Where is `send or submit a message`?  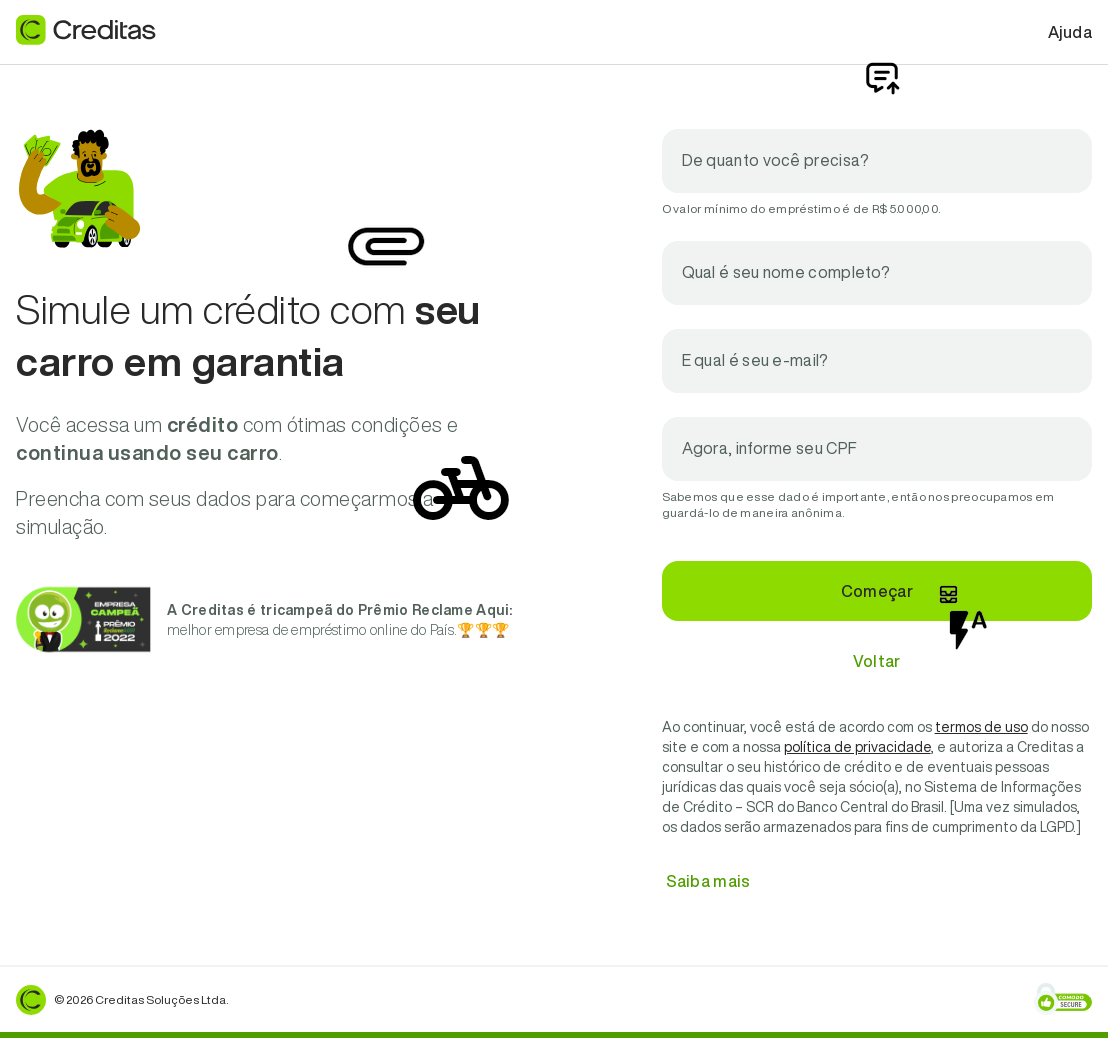 send or submit a message is located at coordinates (882, 77).